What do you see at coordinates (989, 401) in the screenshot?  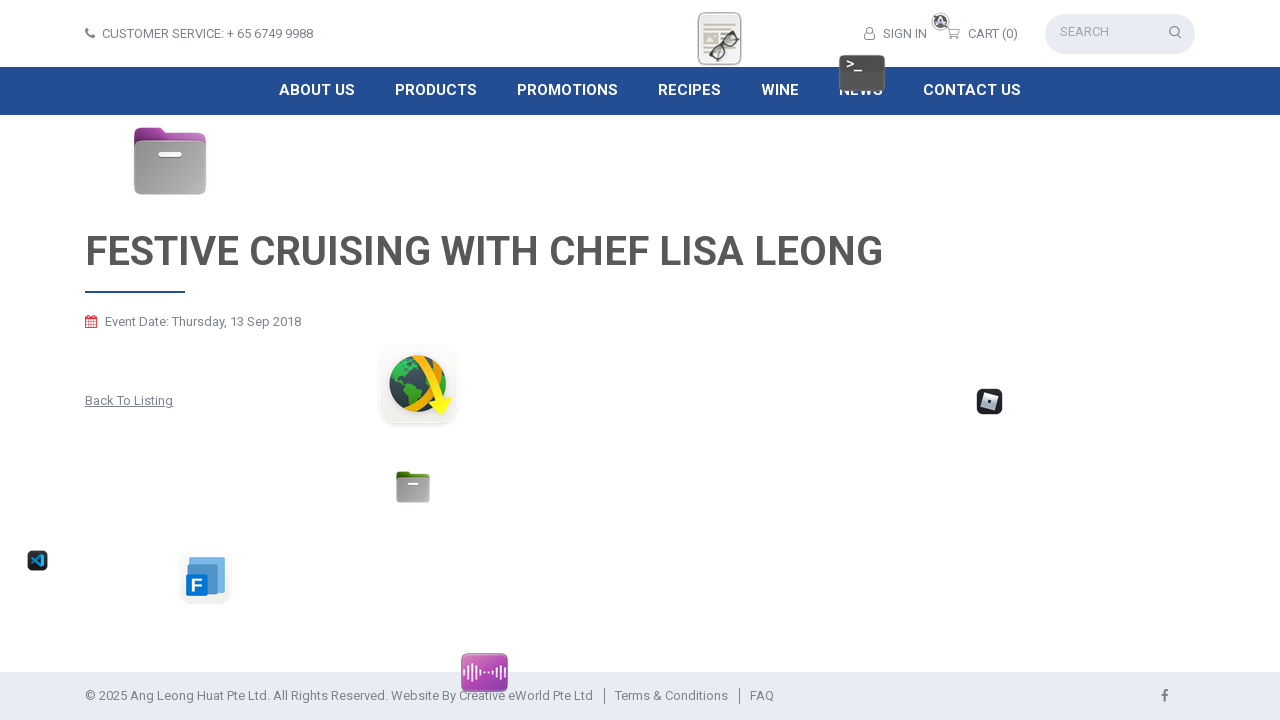 I see `open the Roblox app` at bounding box center [989, 401].